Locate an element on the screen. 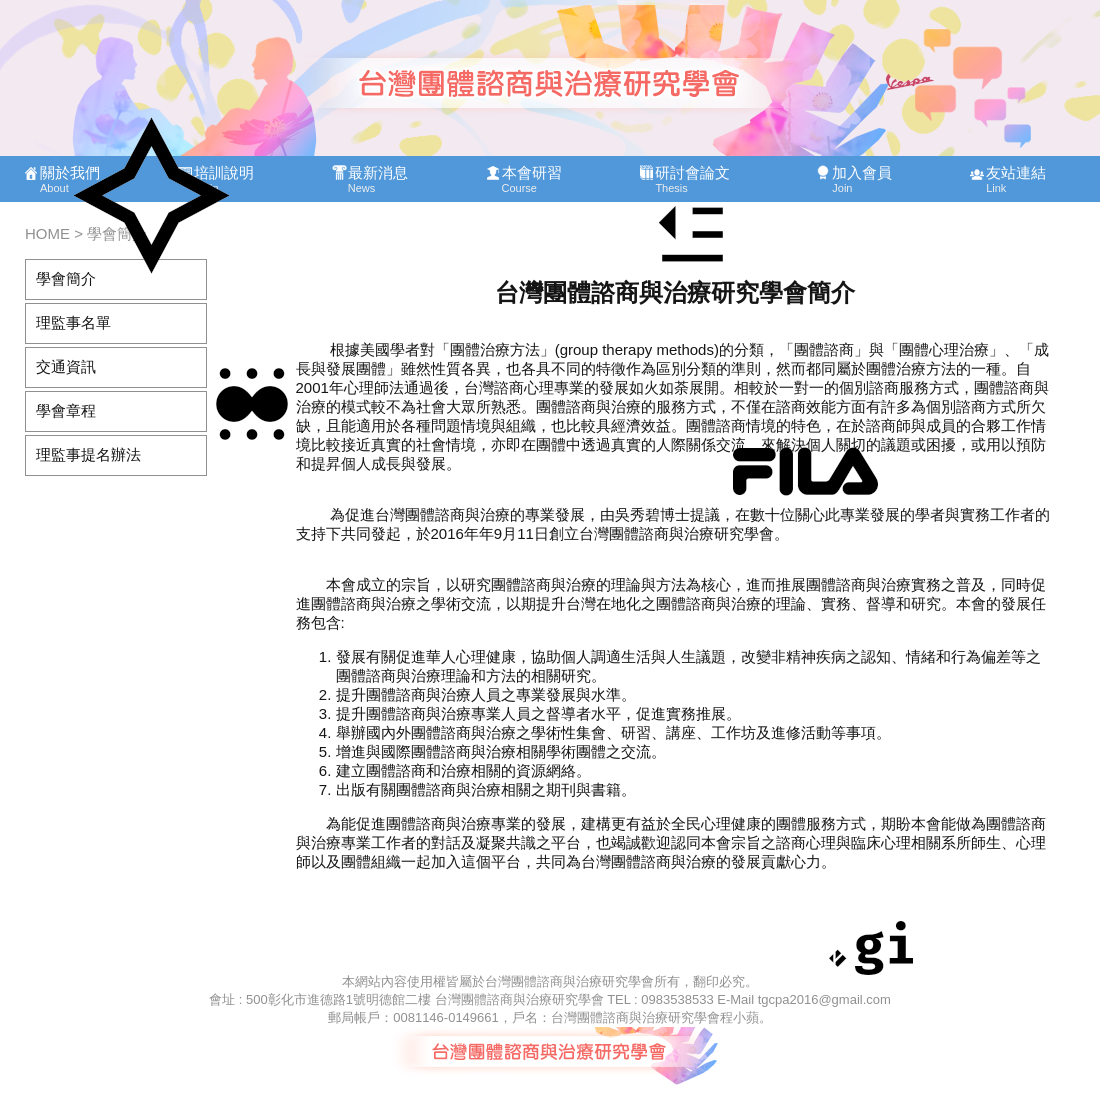 This screenshot has height=1103, width=1100. collapse the sidebar menu is located at coordinates (692, 234).